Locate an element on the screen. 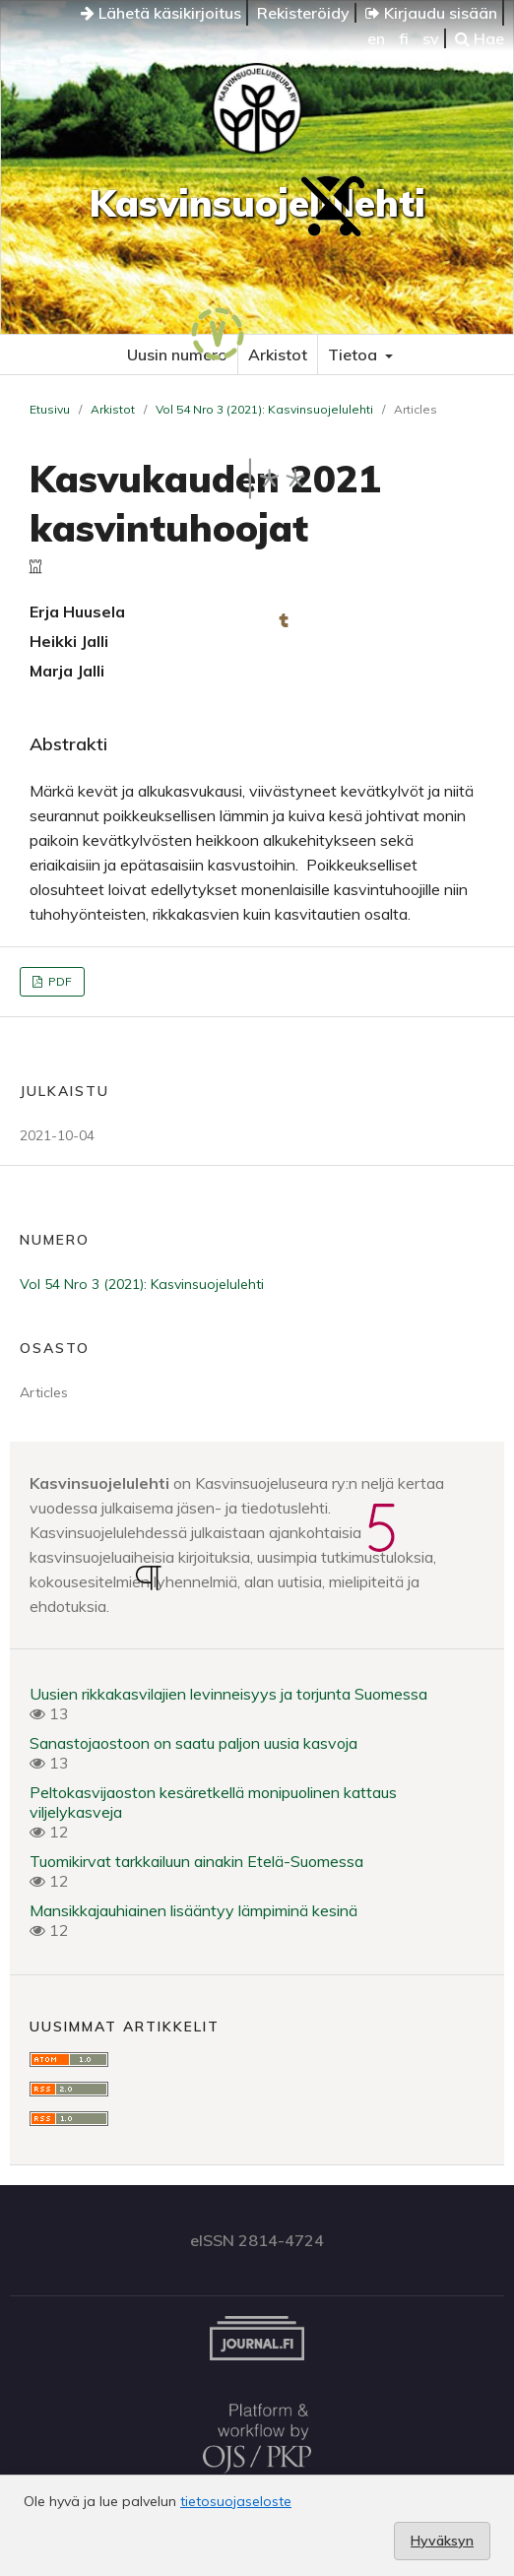 This screenshot has height=2576, width=514. enter or view password field is located at coordinates (274, 479).